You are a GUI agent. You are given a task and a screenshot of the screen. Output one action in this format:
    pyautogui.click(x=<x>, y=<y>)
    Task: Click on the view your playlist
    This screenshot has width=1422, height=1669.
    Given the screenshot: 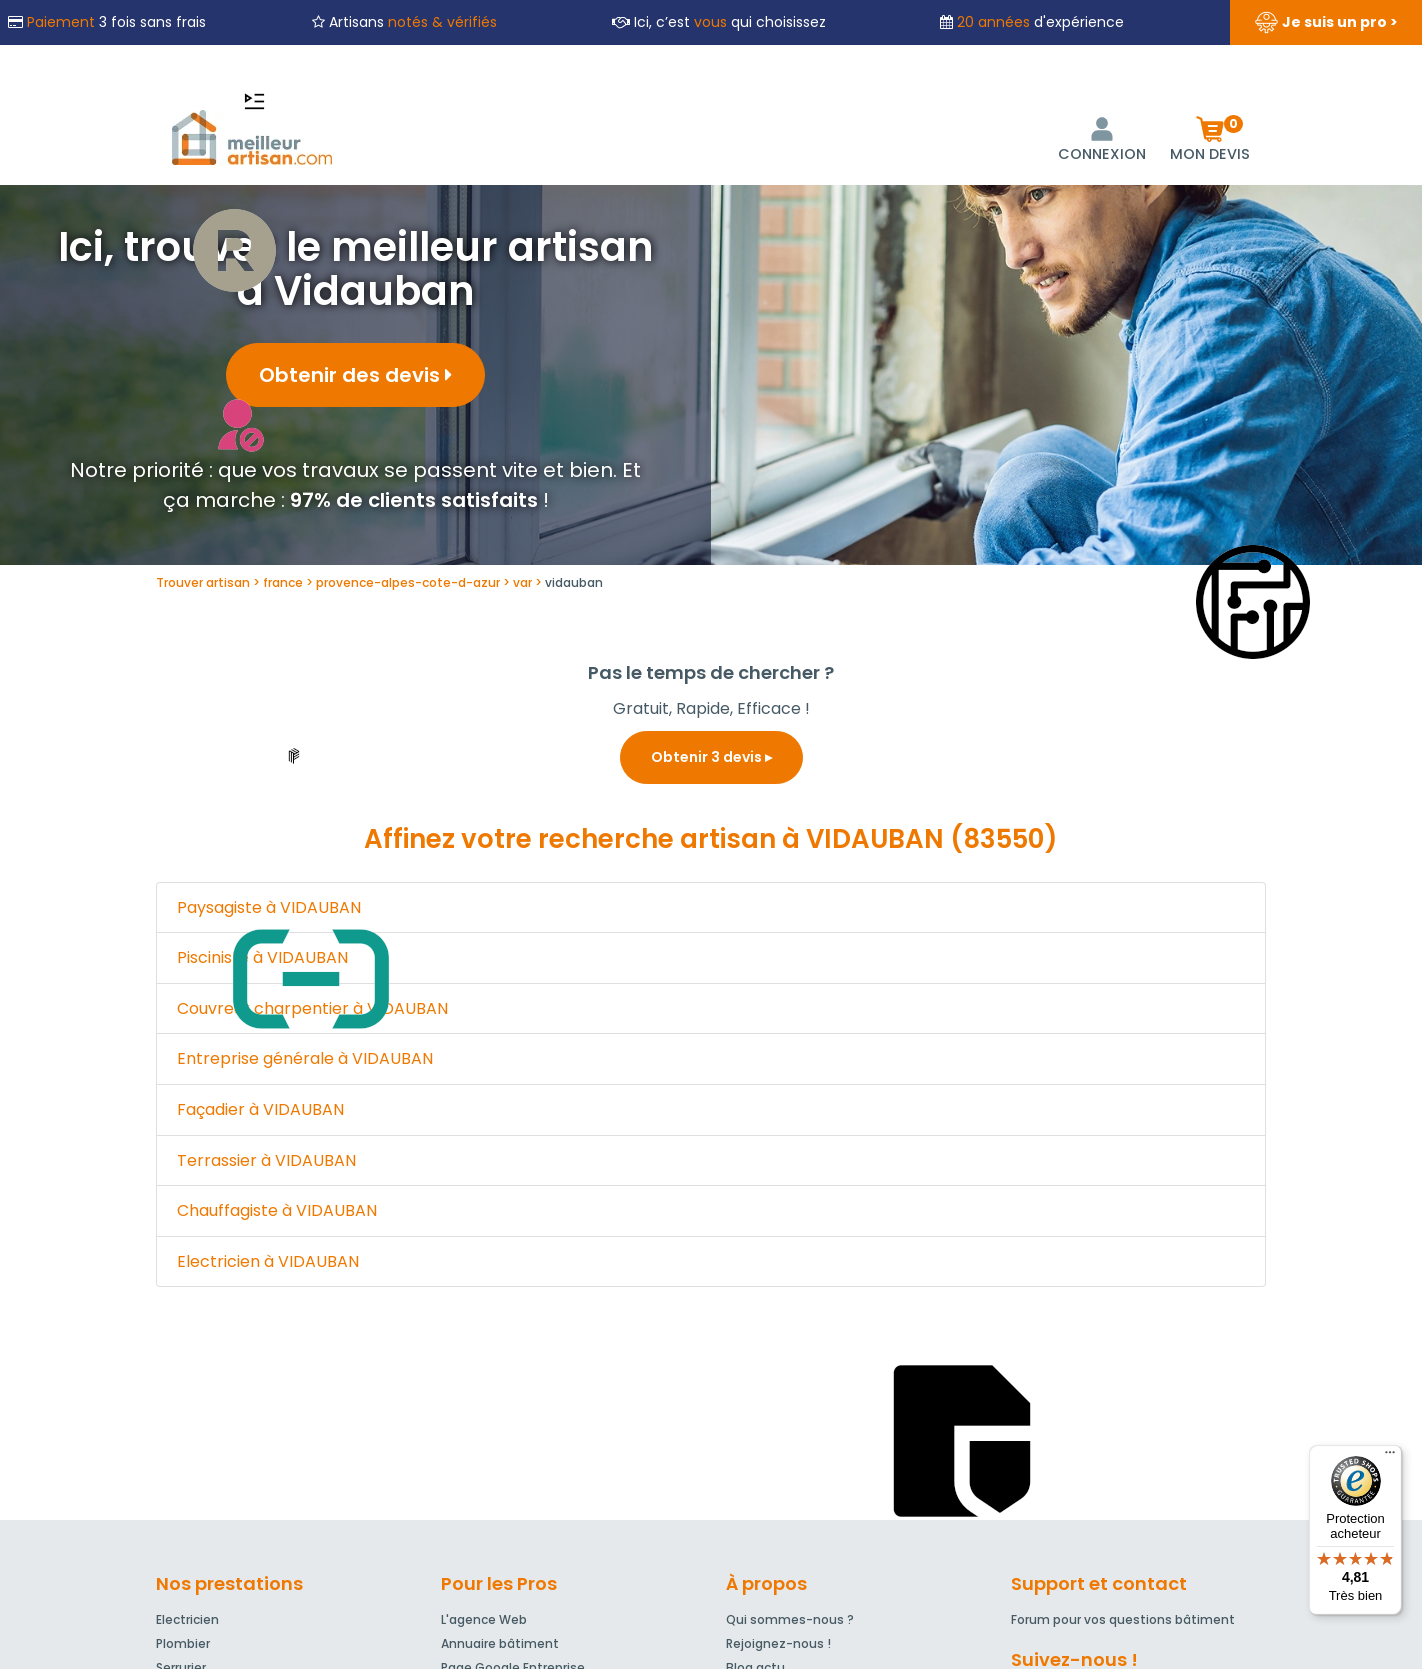 What is the action you would take?
    pyautogui.click(x=254, y=101)
    